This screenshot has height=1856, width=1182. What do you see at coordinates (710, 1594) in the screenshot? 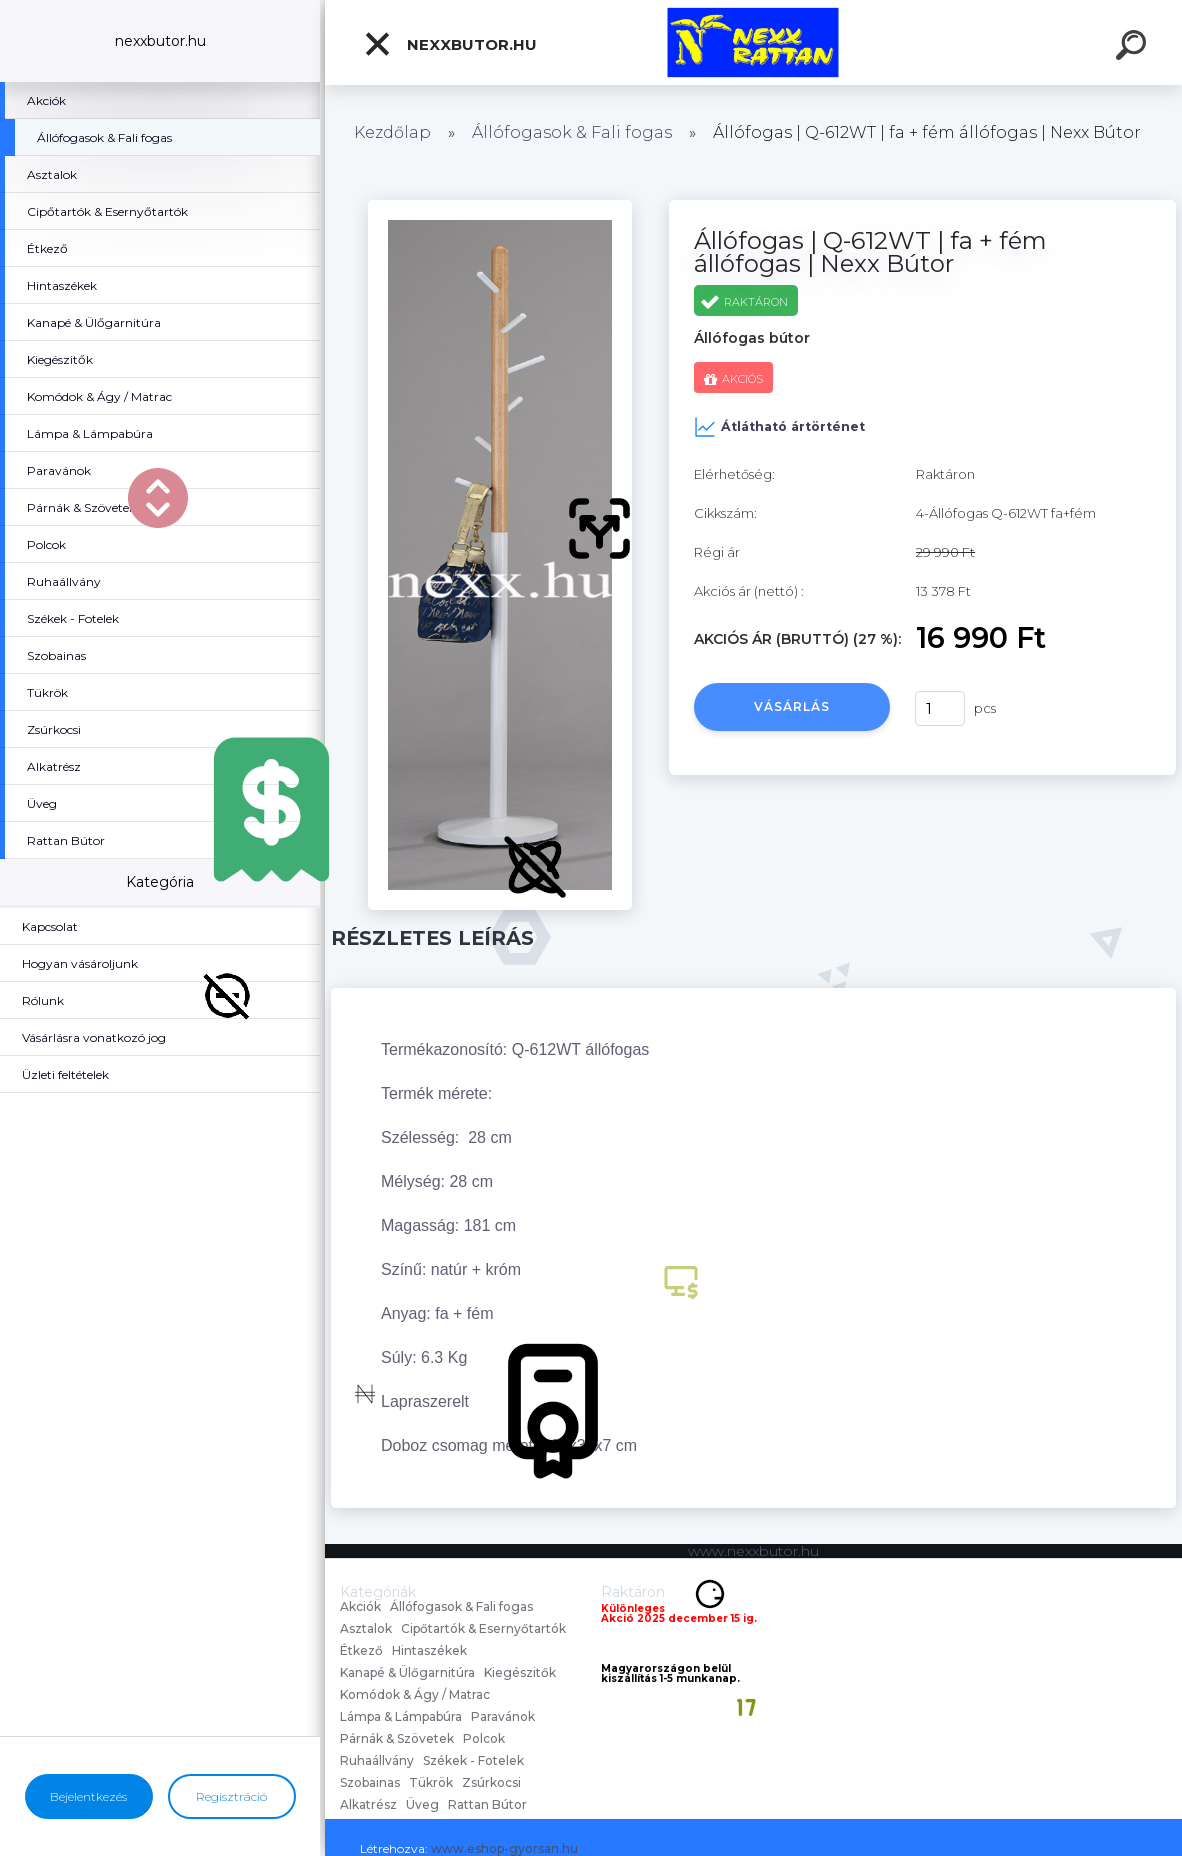
I see `emoji or mood selector looking right` at bounding box center [710, 1594].